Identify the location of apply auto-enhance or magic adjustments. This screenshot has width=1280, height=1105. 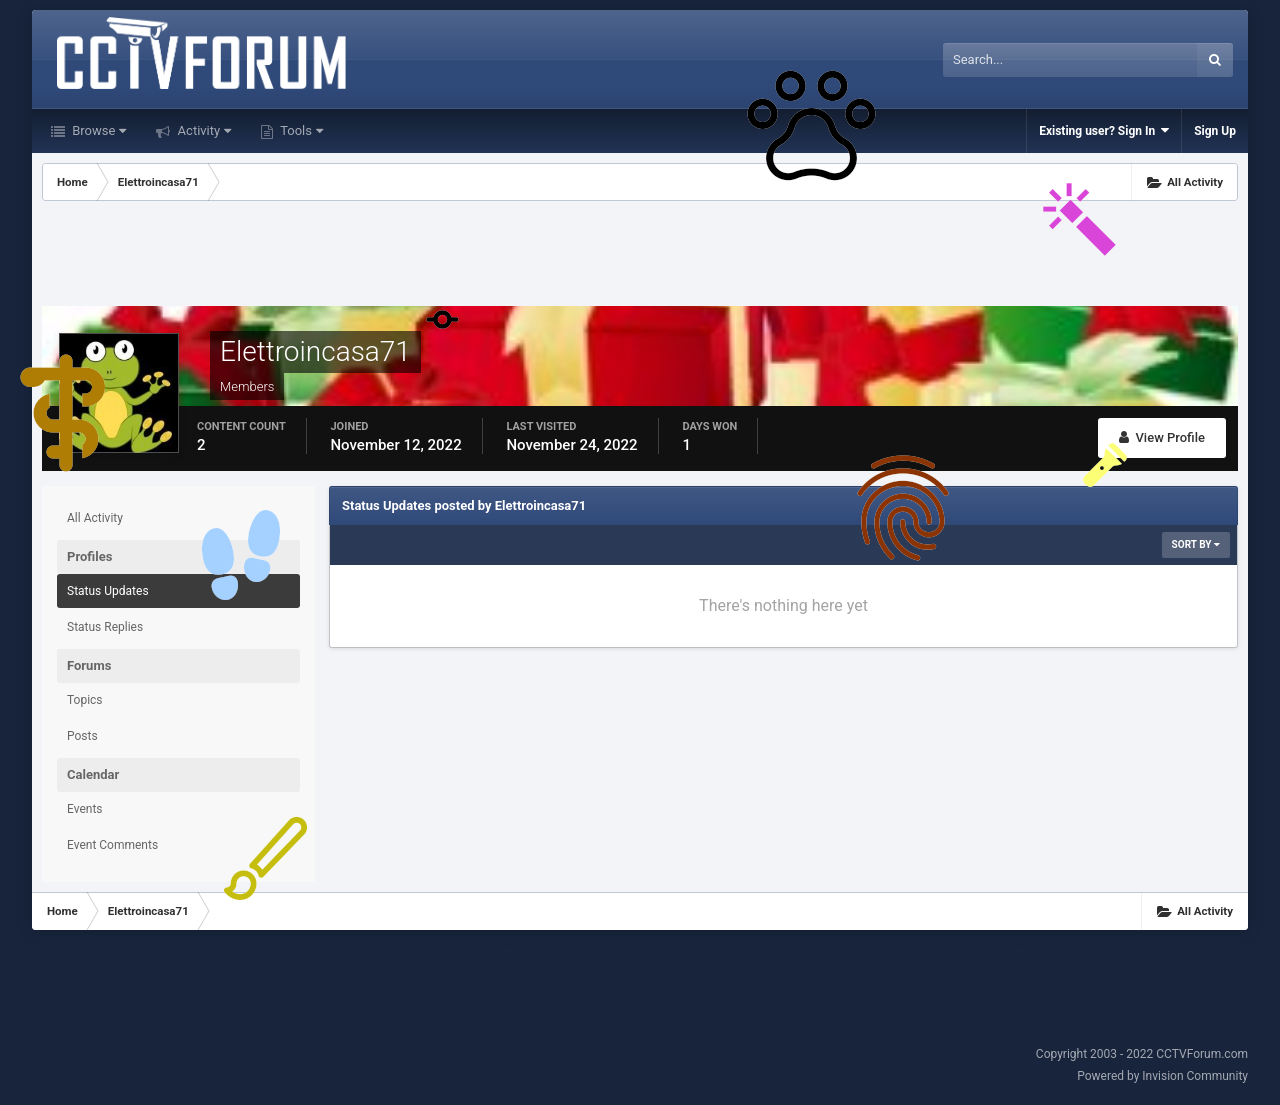
(1079, 219).